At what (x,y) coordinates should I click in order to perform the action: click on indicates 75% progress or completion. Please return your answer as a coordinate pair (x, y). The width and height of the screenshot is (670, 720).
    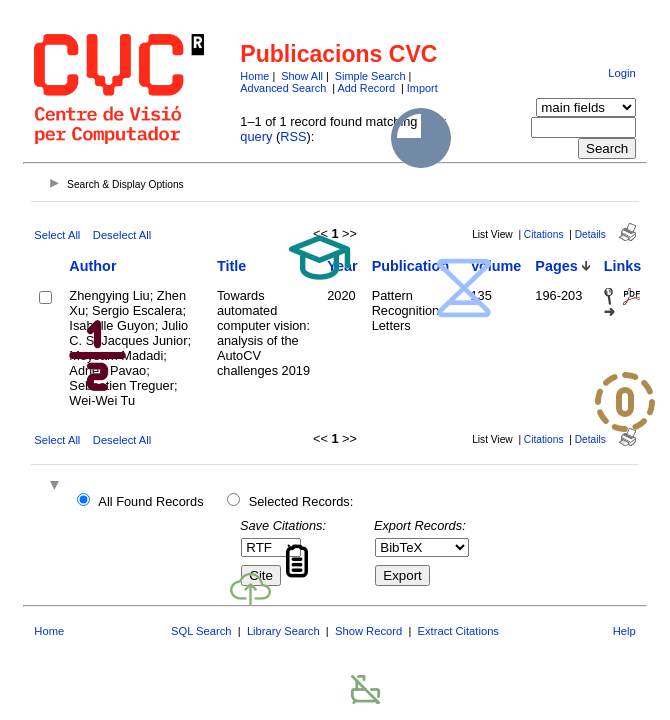
    Looking at the image, I should click on (421, 138).